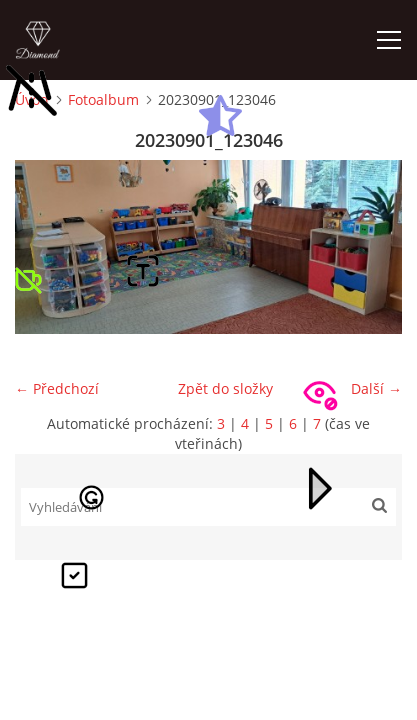 The height and width of the screenshot is (720, 417). What do you see at coordinates (28, 280) in the screenshot?
I see `no beverages allowed` at bounding box center [28, 280].